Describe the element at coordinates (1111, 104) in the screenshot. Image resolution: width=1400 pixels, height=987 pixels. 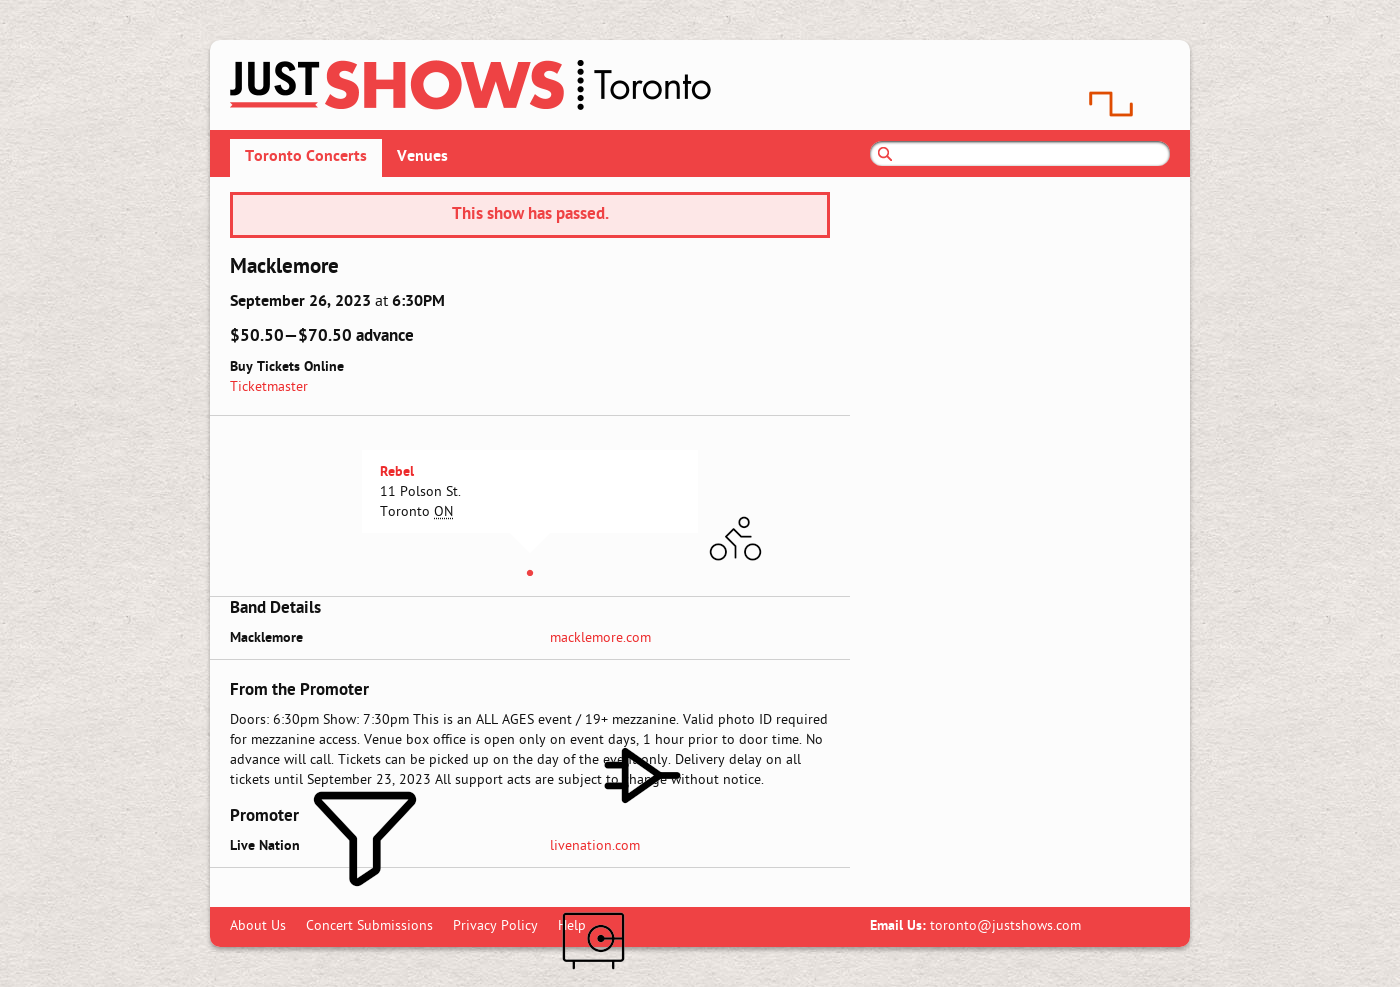
I see `toggle square wave audio signal` at that location.